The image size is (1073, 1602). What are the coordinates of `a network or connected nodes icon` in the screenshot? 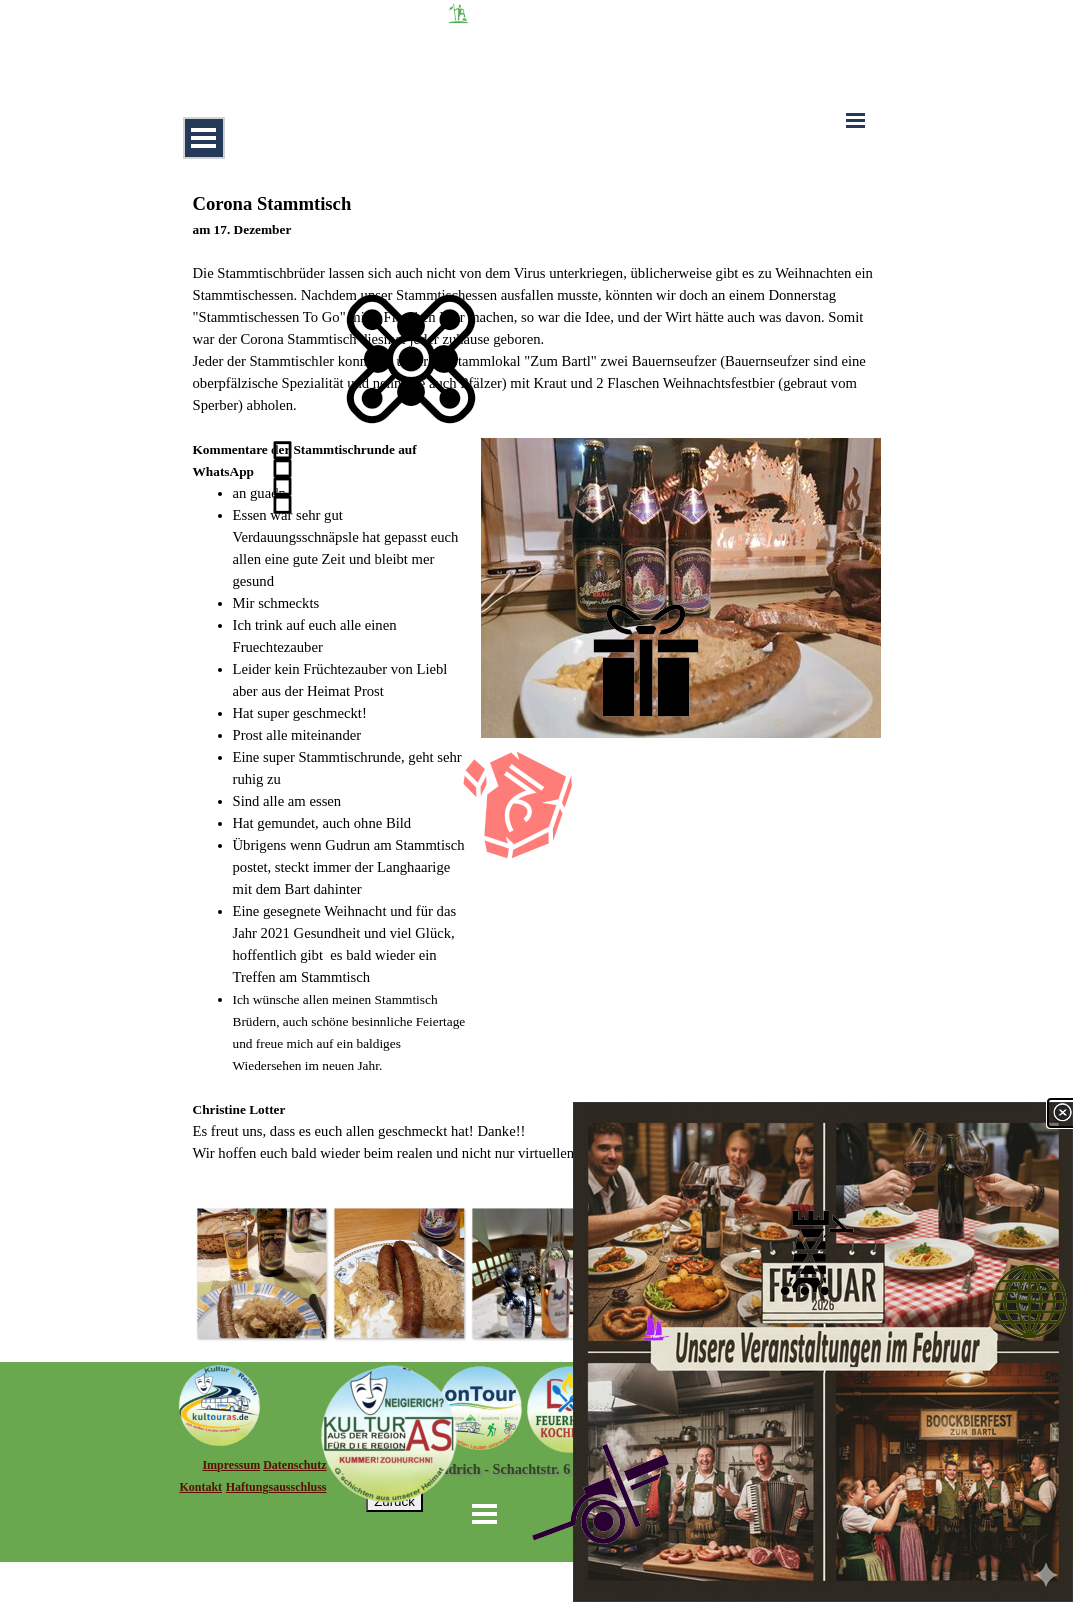 It's located at (411, 359).